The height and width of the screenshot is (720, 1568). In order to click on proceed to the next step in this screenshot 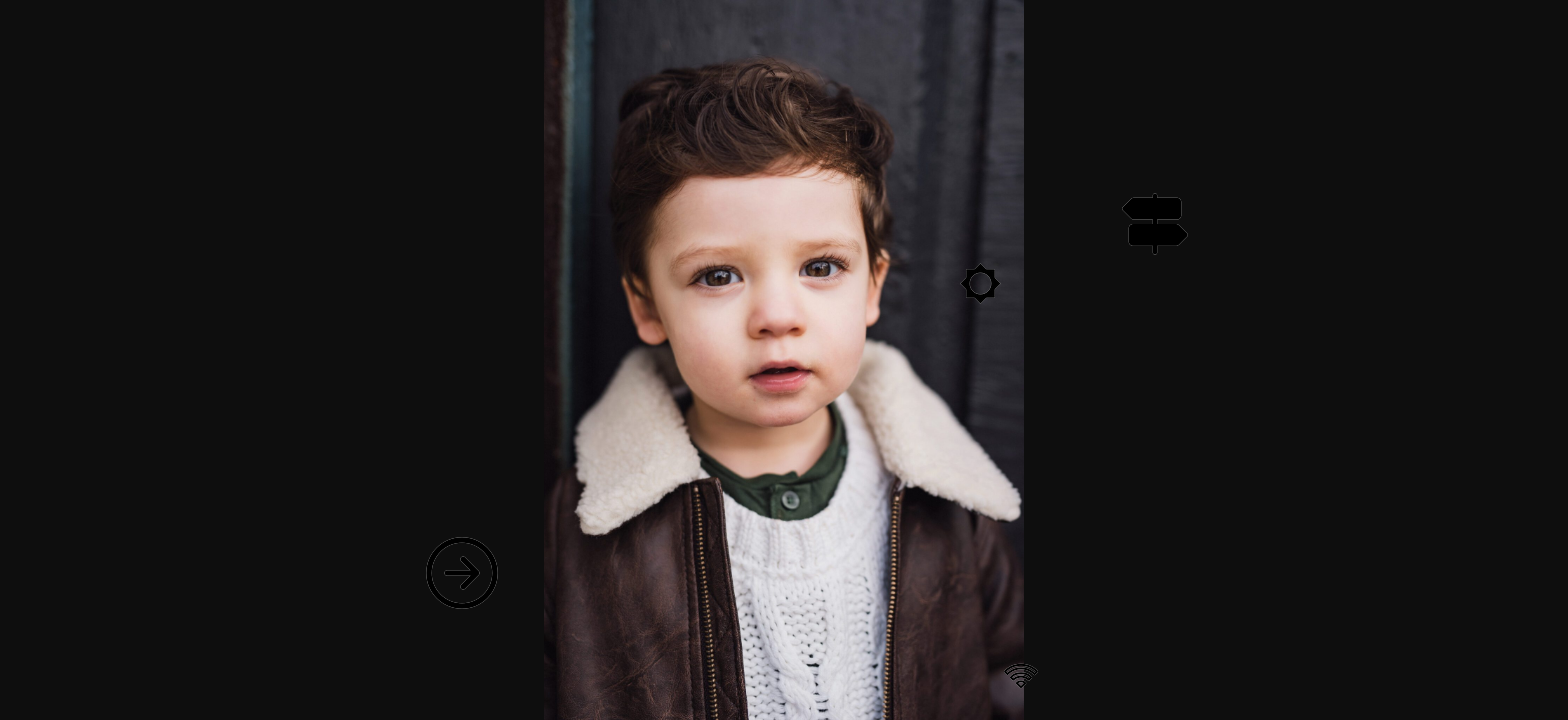, I will do `click(462, 573)`.